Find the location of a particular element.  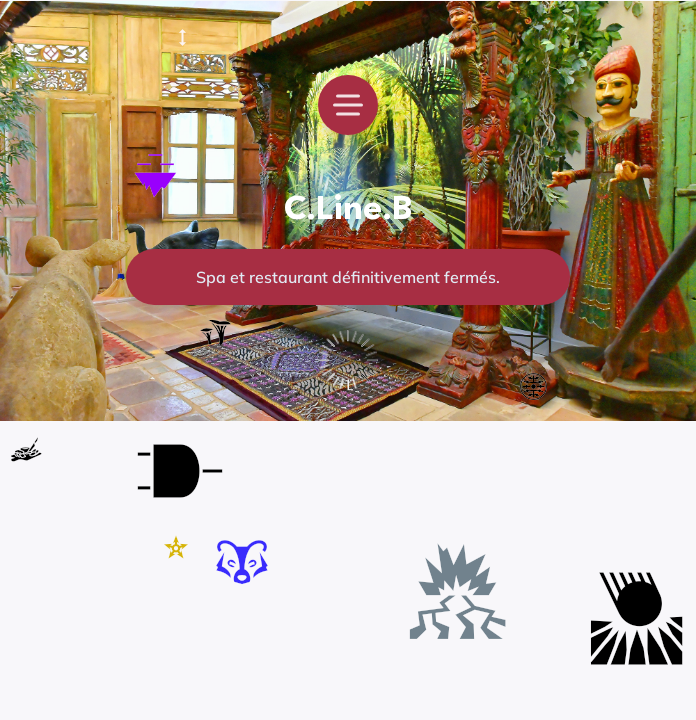

throwing star weapon in a game inventory is located at coordinates (176, 547).